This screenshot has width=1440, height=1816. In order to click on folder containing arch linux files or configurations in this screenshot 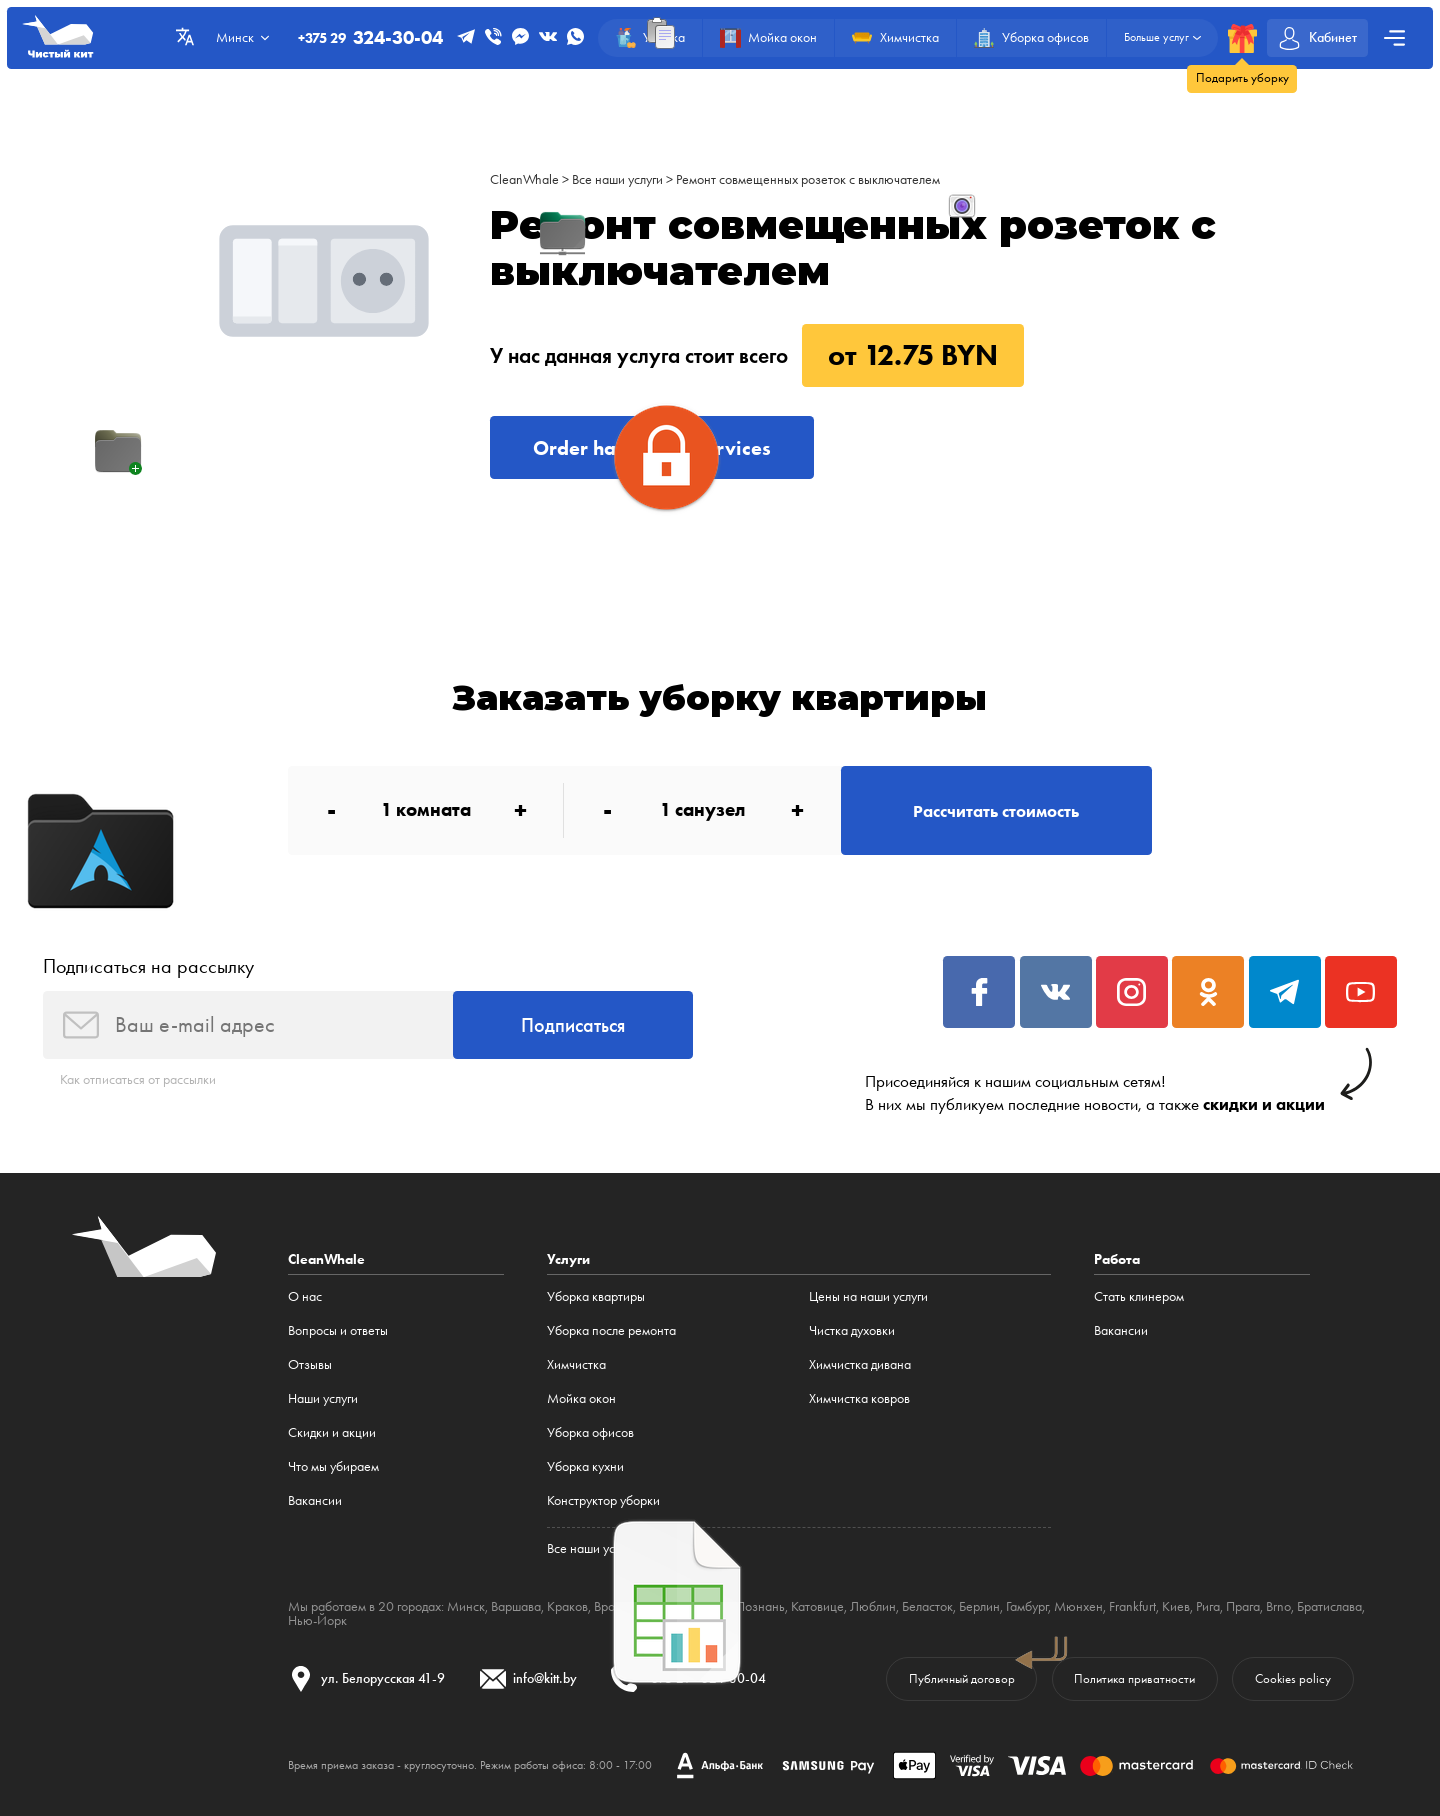, I will do `click(100, 855)`.